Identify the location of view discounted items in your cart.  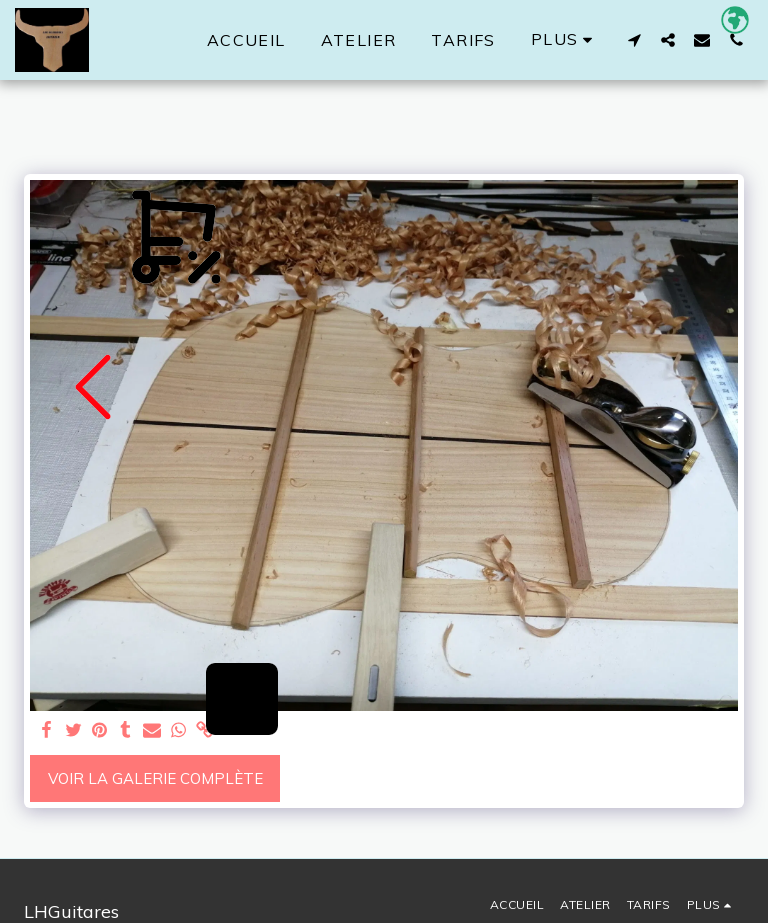
(174, 237).